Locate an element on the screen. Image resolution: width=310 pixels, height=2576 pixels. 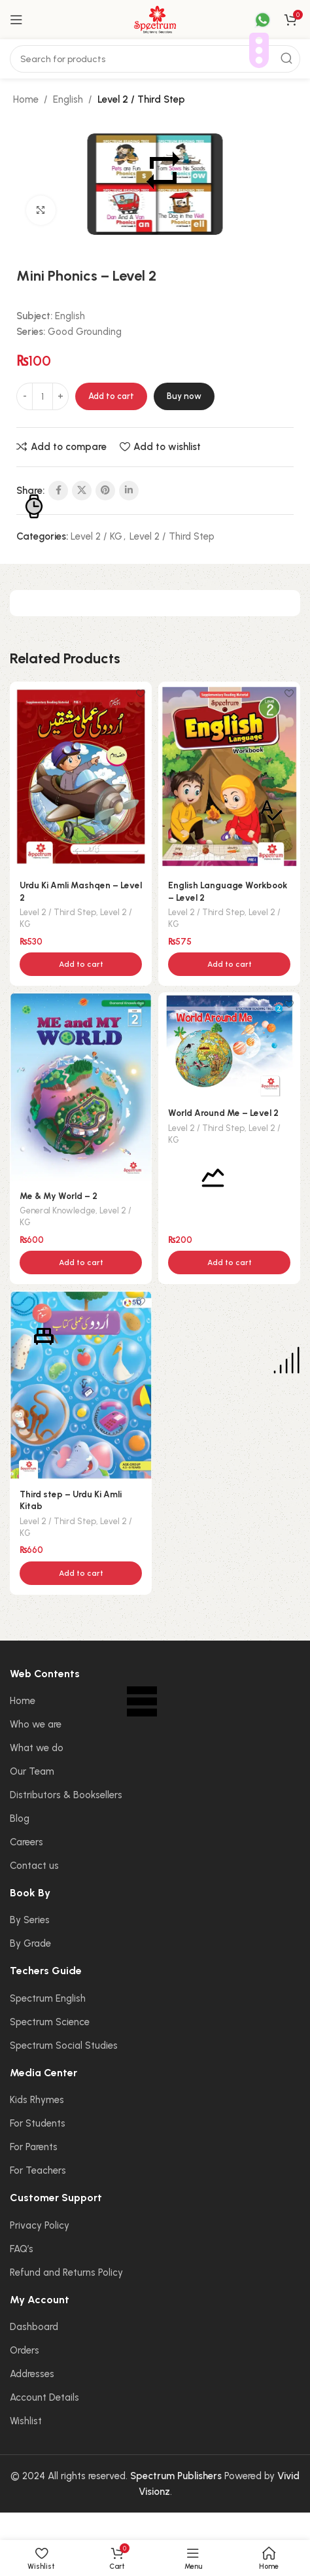
view data in row format is located at coordinates (142, 1701).